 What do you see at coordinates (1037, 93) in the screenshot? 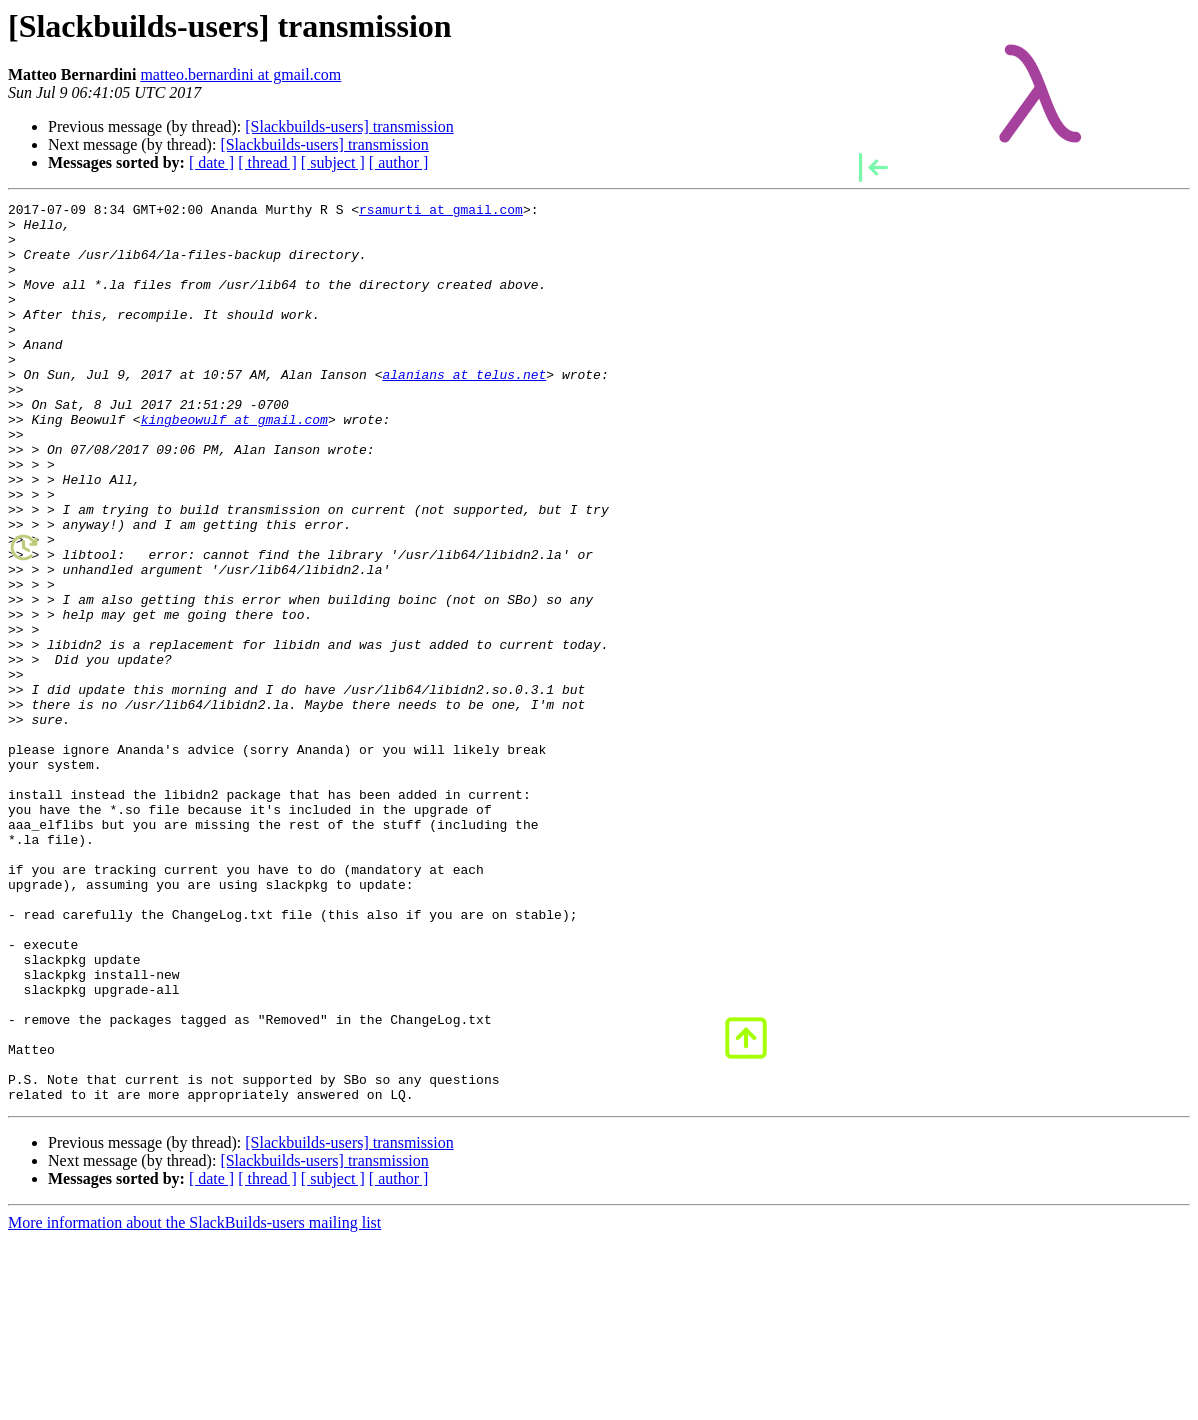
I see `access lambda or serverless function settings` at bounding box center [1037, 93].